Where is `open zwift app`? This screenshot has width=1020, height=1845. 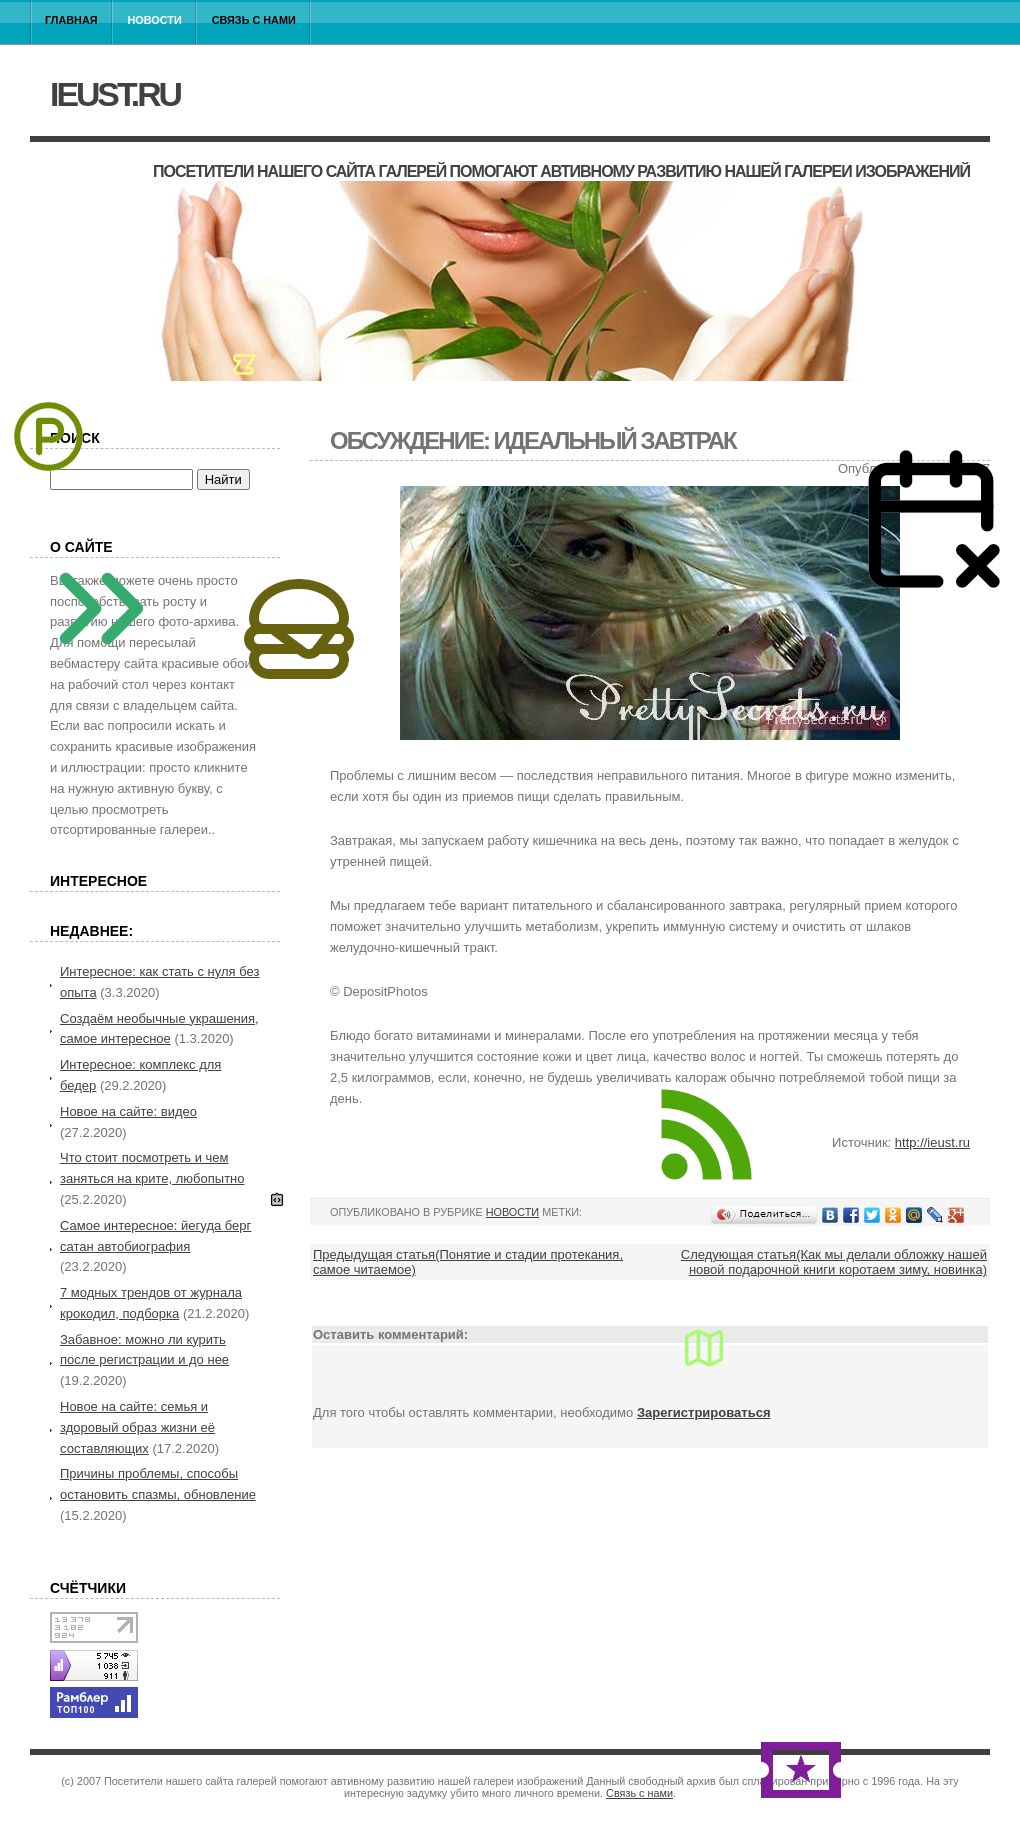 open zwift app is located at coordinates (244, 364).